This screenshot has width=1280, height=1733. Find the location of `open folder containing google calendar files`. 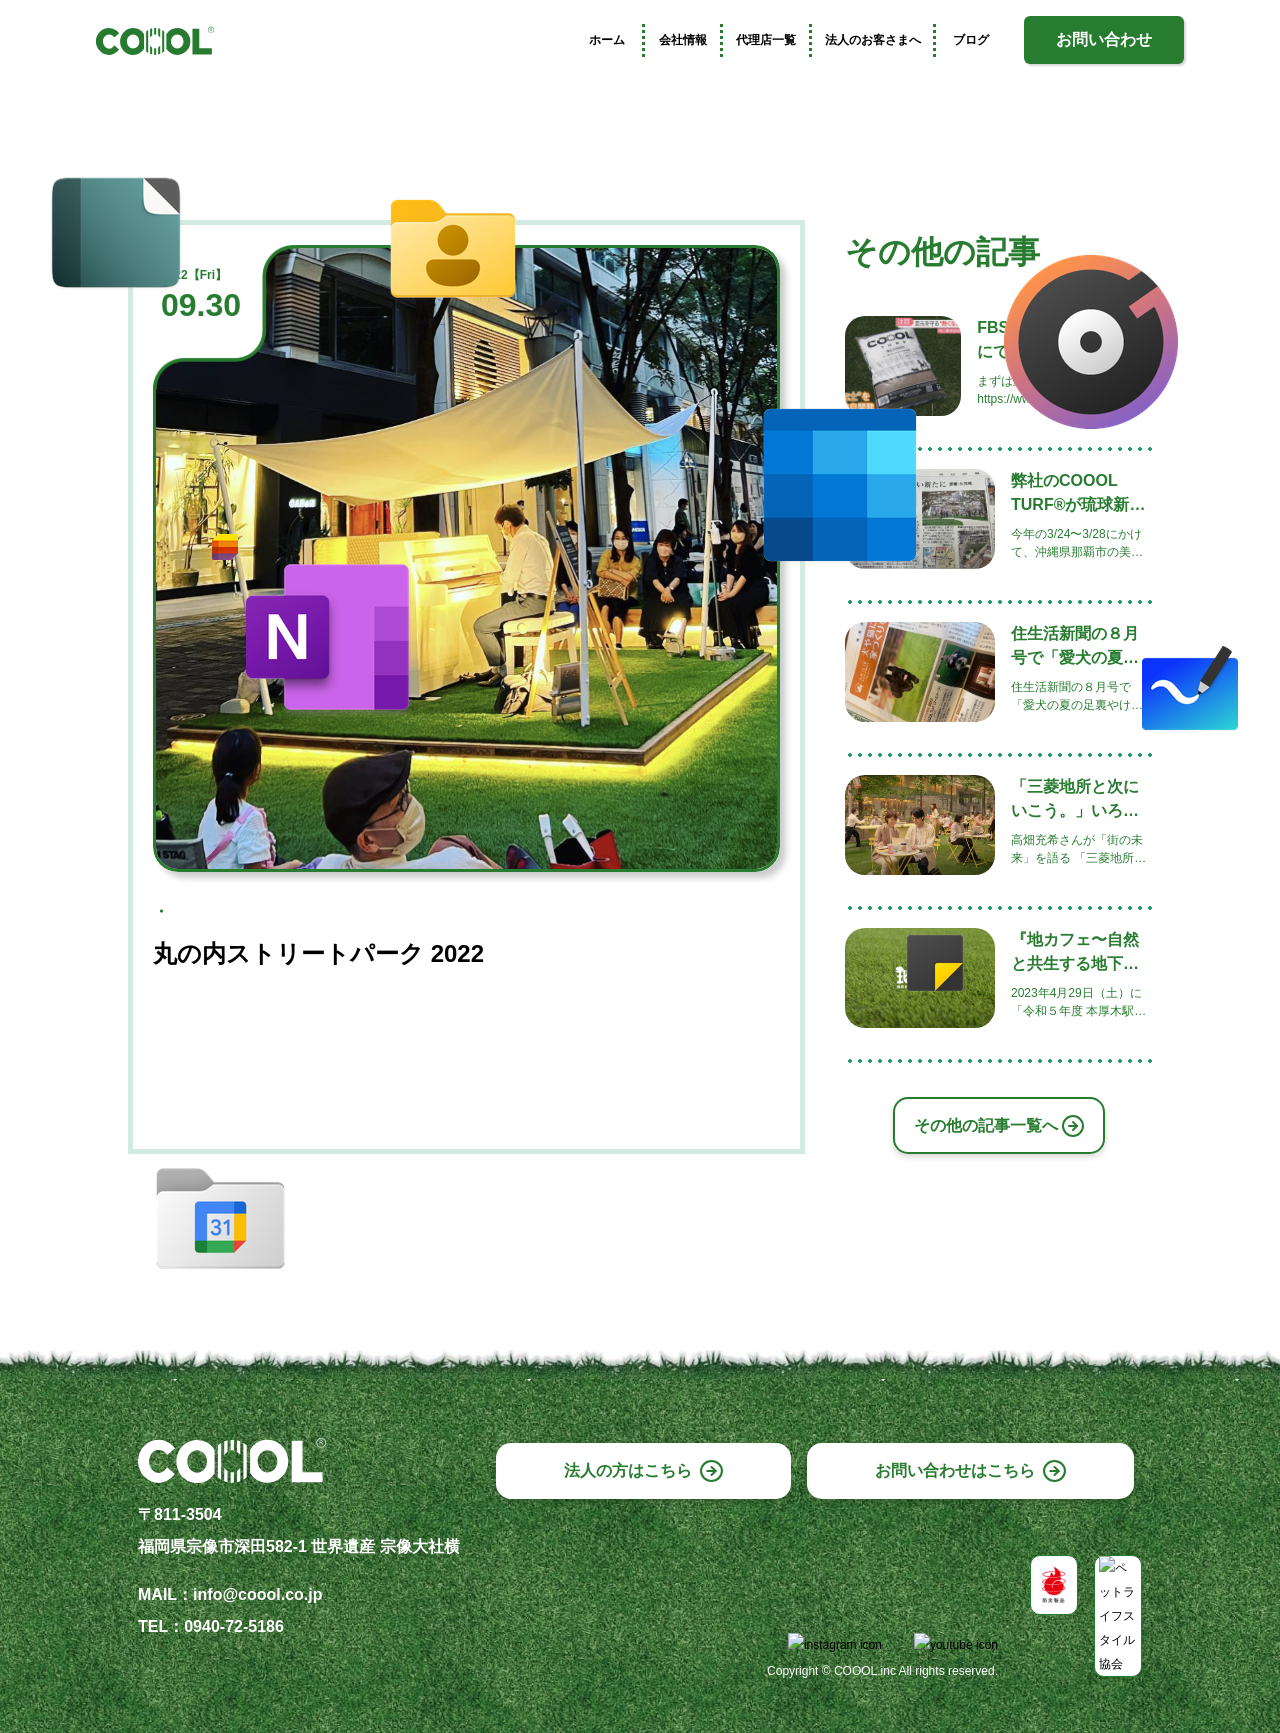

open folder containing google calendar files is located at coordinates (220, 1222).